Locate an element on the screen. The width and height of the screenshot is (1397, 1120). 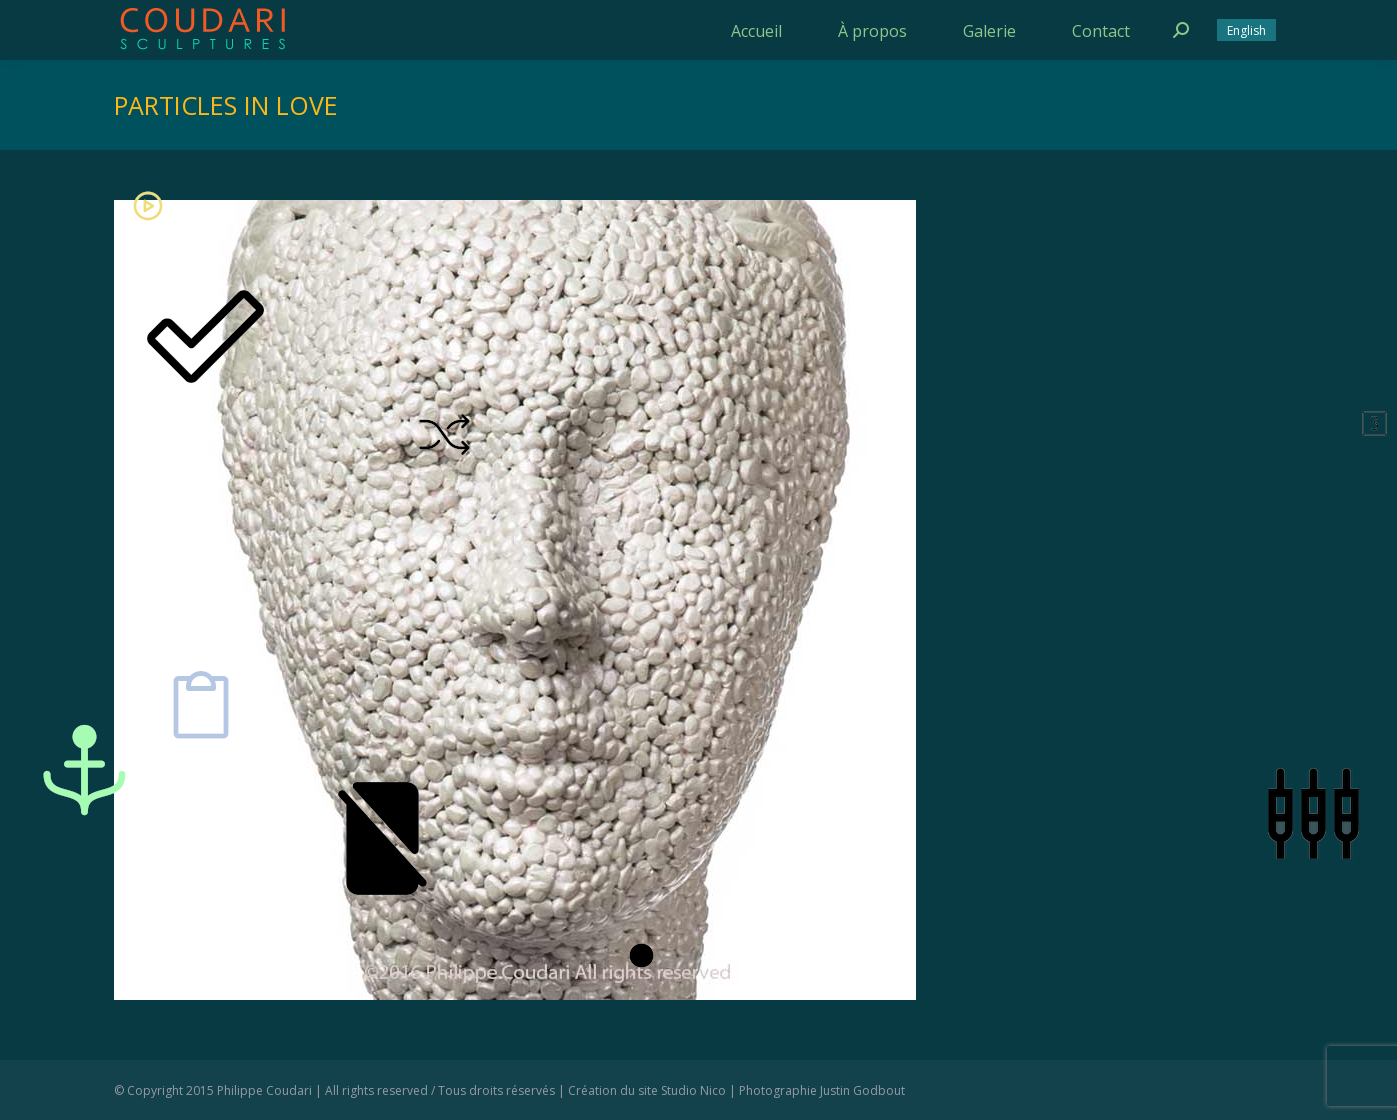
indicates step 3 in a multi-step process is located at coordinates (1374, 423).